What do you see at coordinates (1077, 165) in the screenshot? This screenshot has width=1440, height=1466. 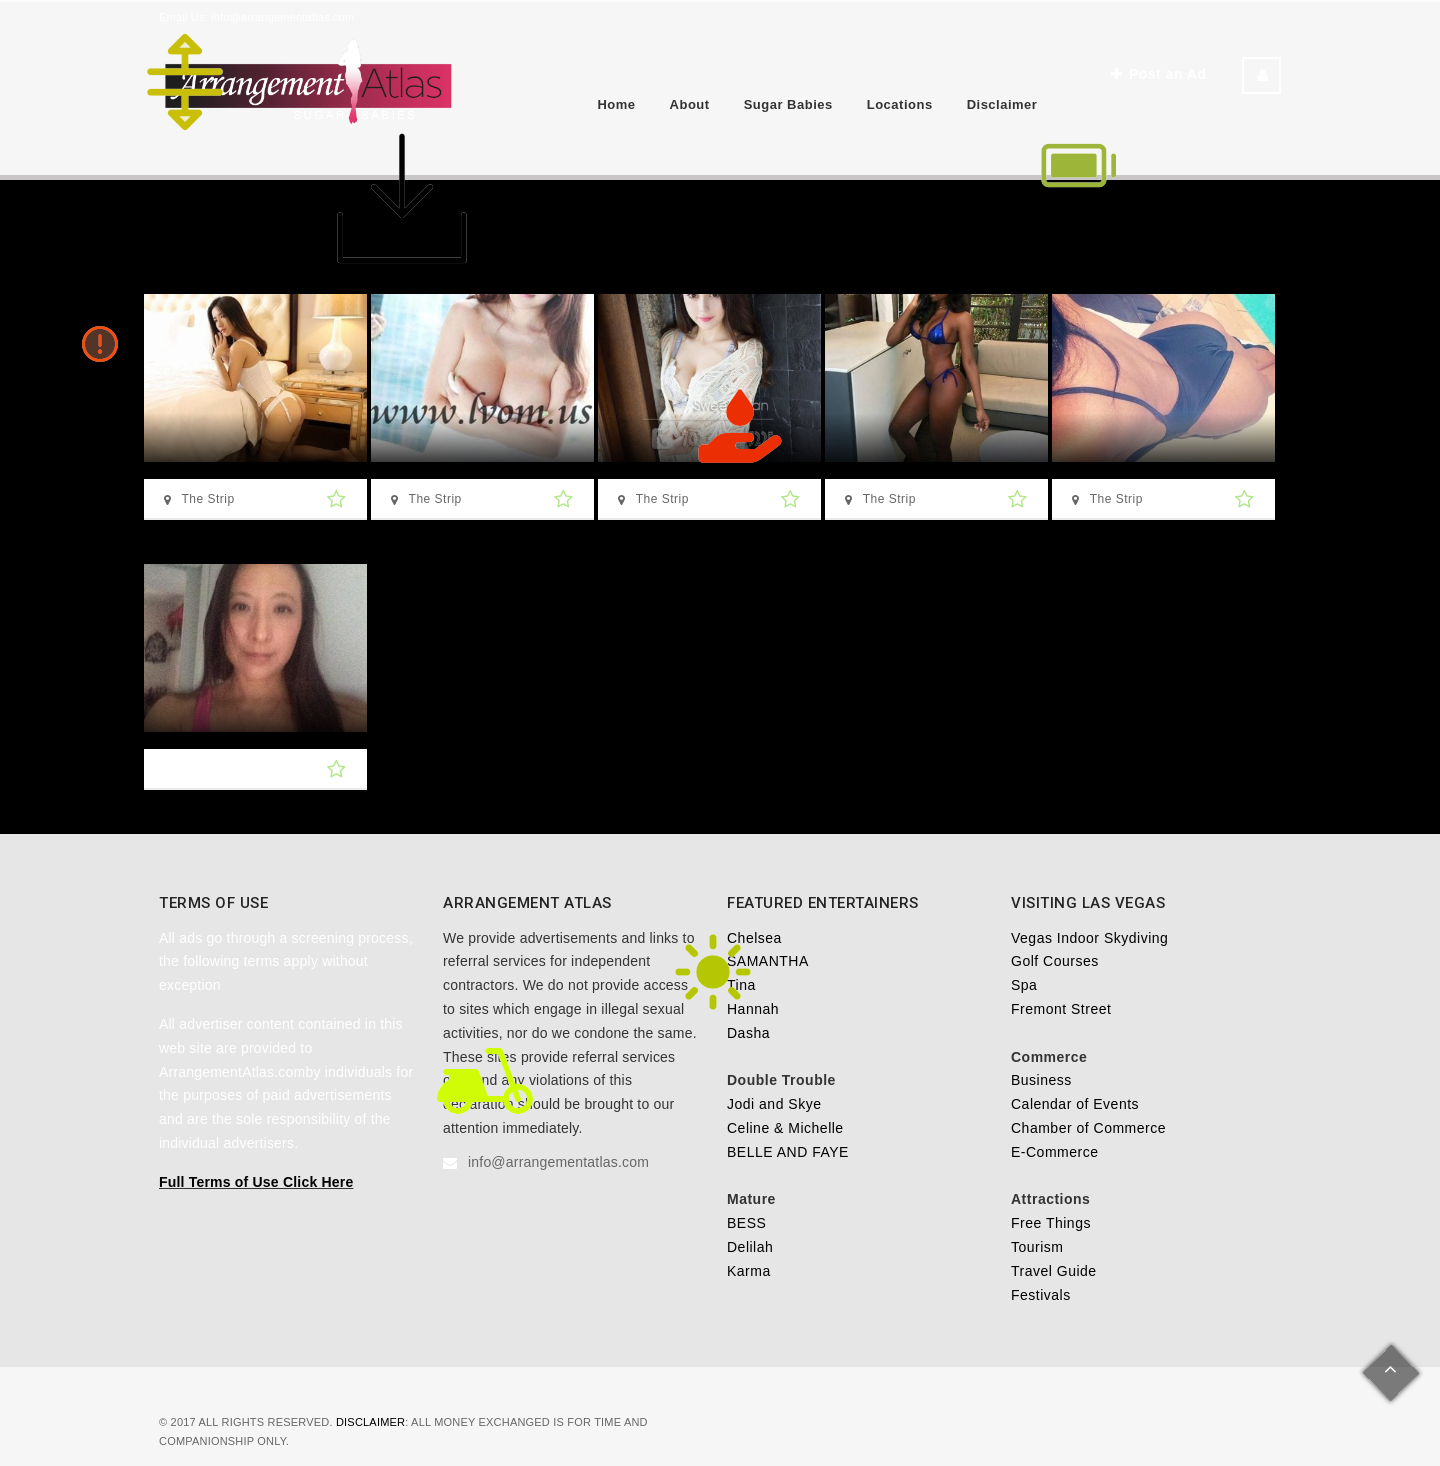 I see `indicates battery is fully charged` at bounding box center [1077, 165].